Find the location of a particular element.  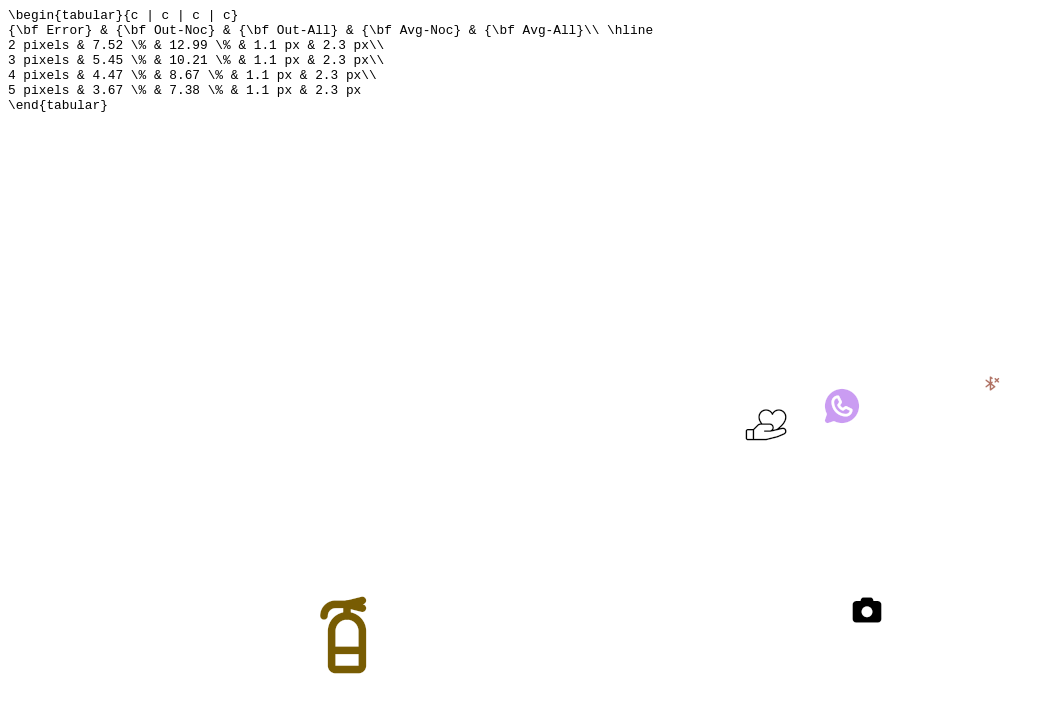

access fire safety information is located at coordinates (347, 635).